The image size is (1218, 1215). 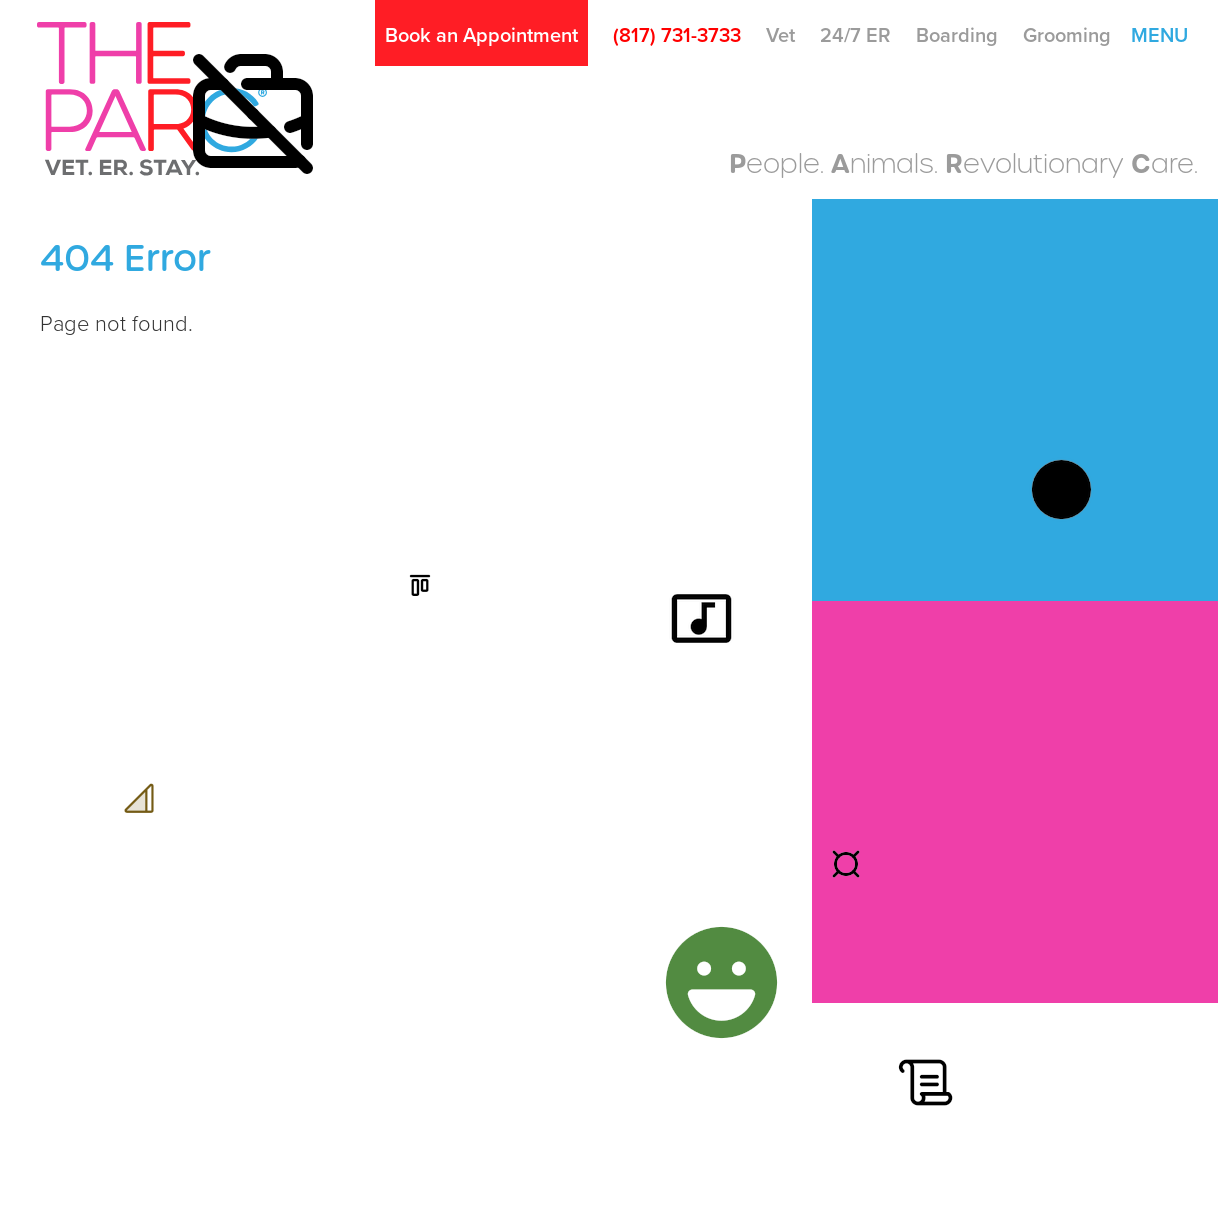 I want to click on indicates recording in progress, so click(x=1061, y=489).